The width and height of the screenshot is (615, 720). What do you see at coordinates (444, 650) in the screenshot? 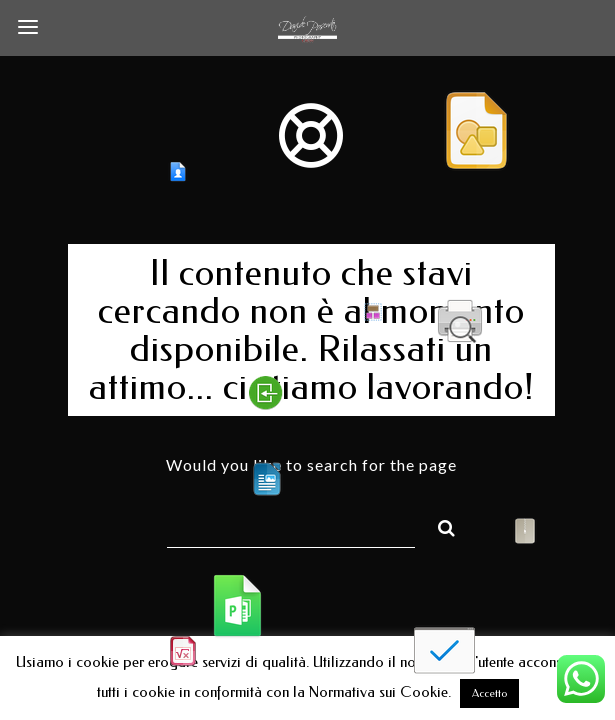
I see `file or document successfully verified` at bounding box center [444, 650].